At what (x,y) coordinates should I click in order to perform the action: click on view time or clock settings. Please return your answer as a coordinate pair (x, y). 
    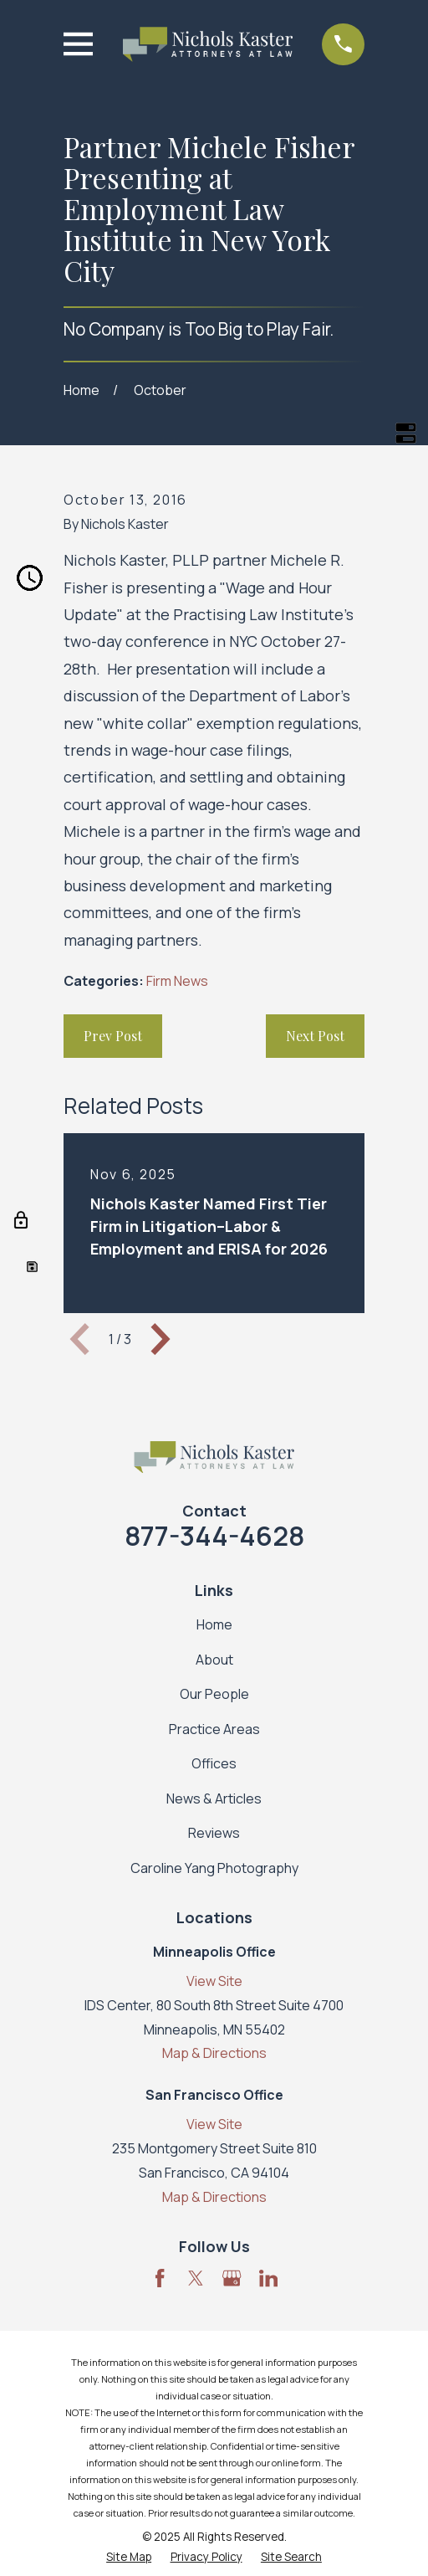
    Looking at the image, I should click on (29, 577).